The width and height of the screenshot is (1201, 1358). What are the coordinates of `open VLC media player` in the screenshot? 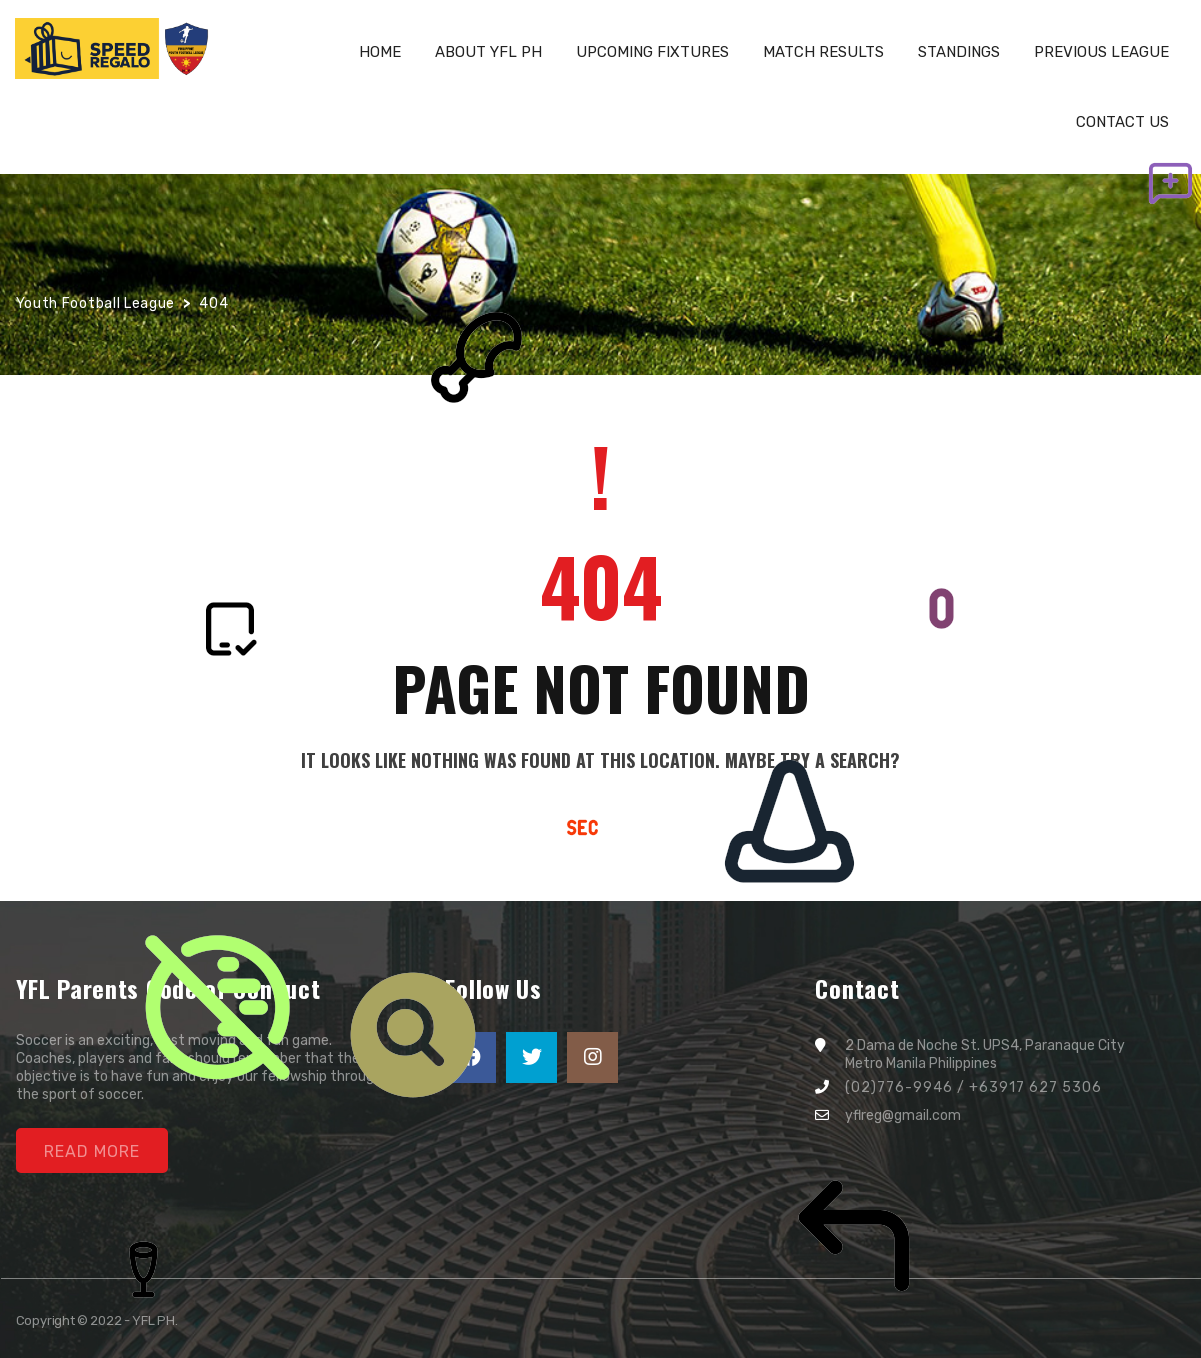 It's located at (789, 824).